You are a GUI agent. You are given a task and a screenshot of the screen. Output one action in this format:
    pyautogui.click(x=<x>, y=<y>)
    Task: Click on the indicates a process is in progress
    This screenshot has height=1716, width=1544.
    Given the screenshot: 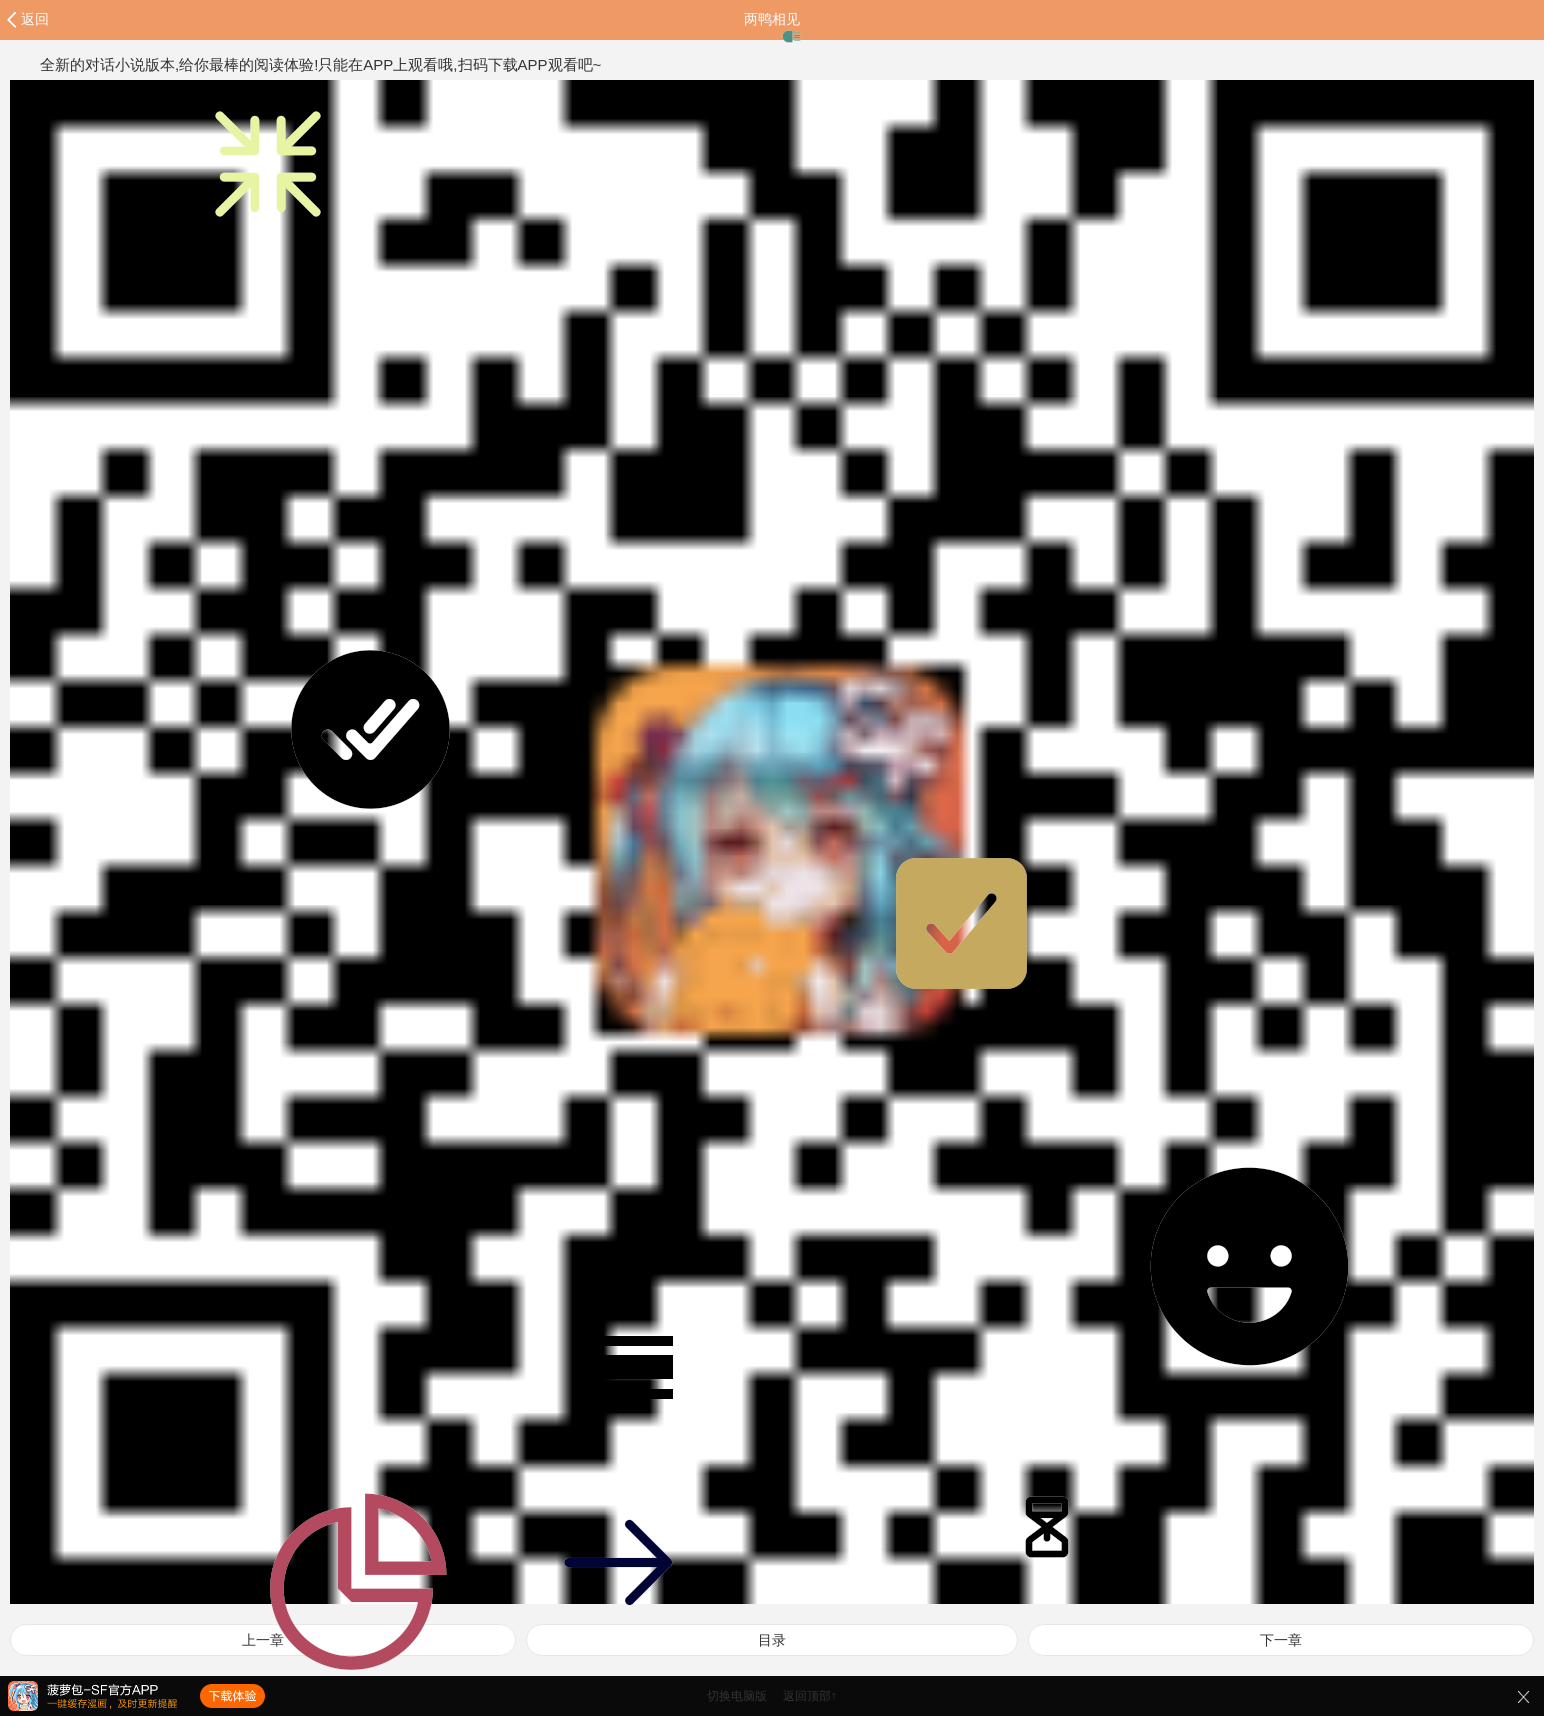 What is the action you would take?
    pyautogui.click(x=1047, y=1527)
    